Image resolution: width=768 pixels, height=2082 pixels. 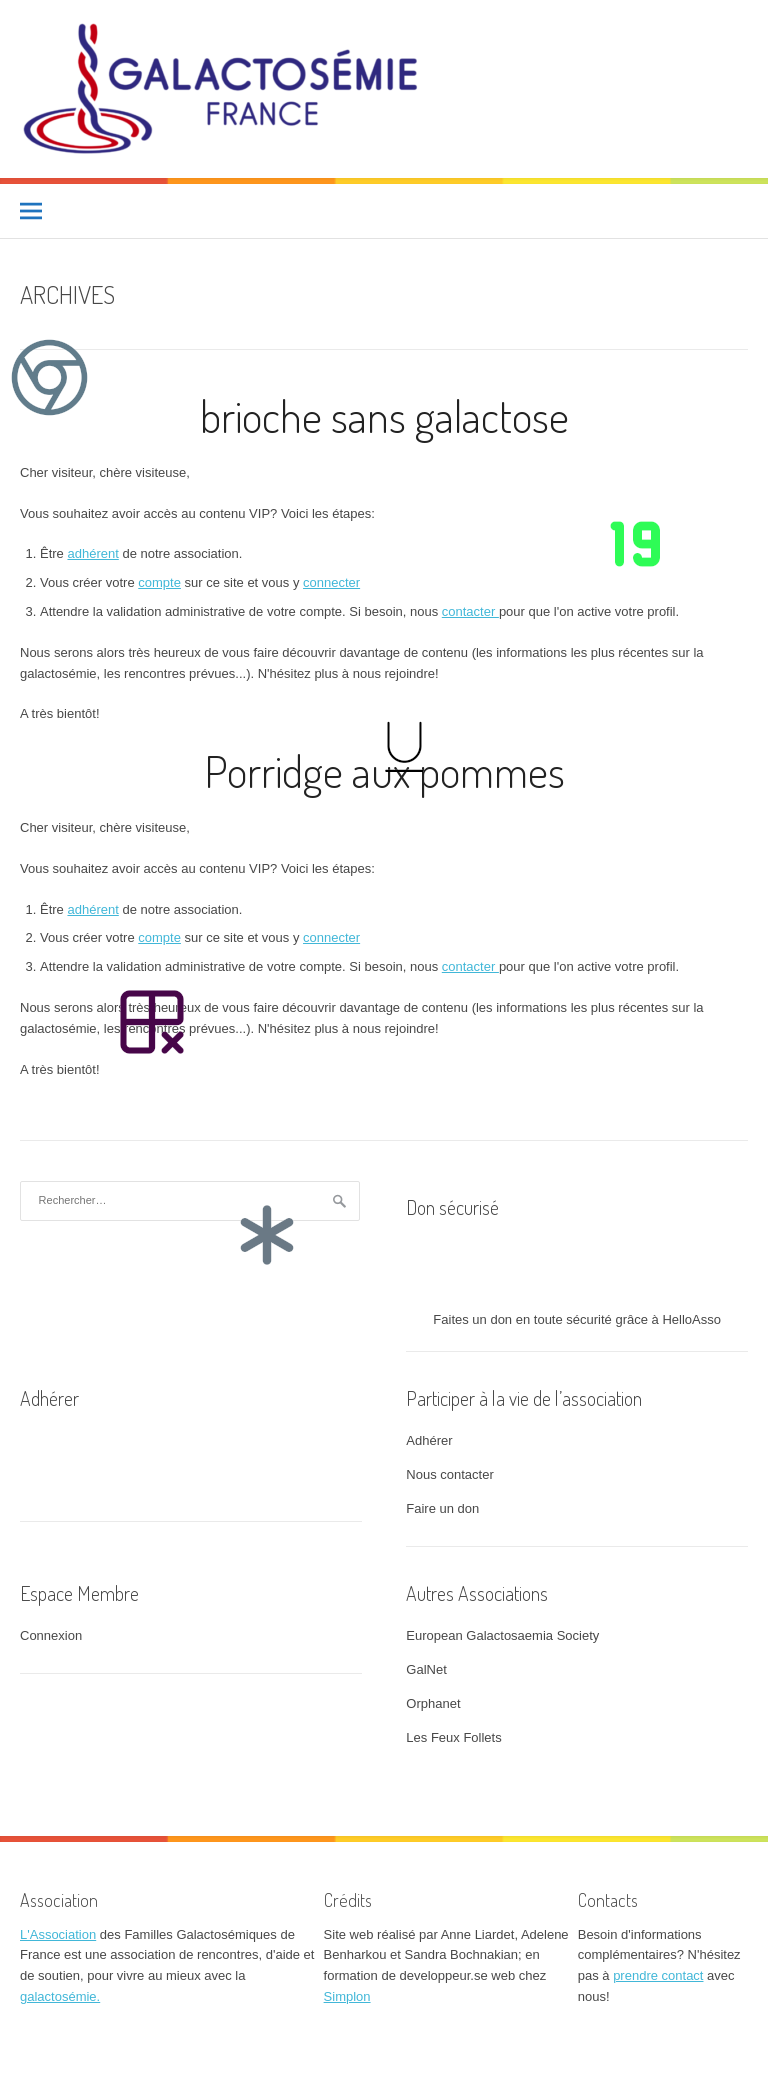 I want to click on indicates 19 items or notifications, so click(x=633, y=544).